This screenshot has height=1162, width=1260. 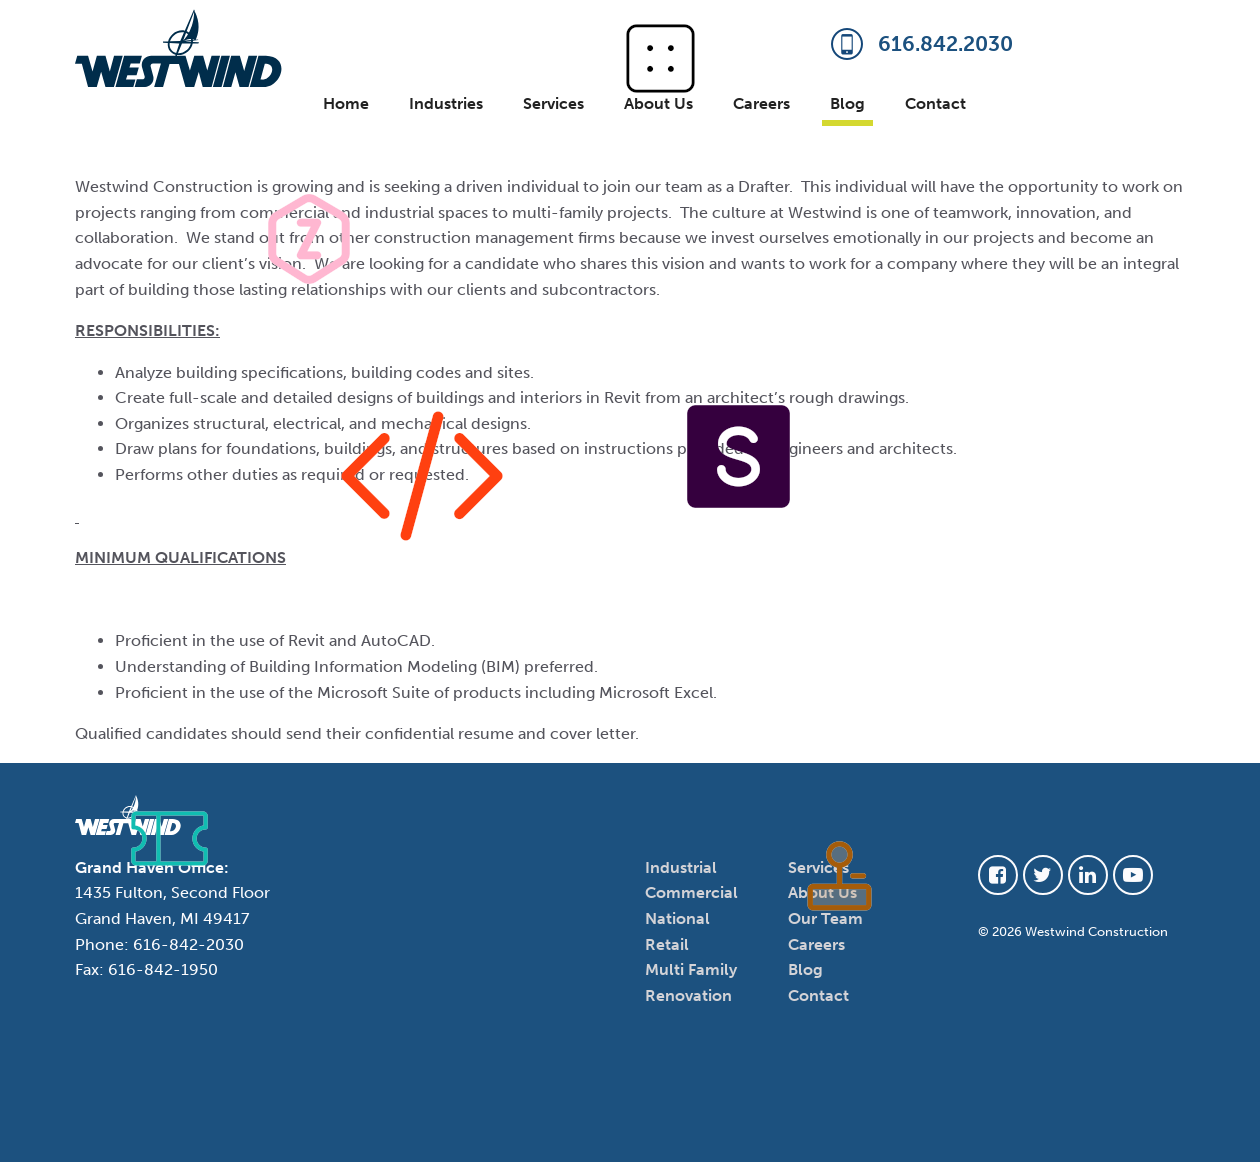 I want to click on access game controls or gaming mode, so click(x=839, y=878).